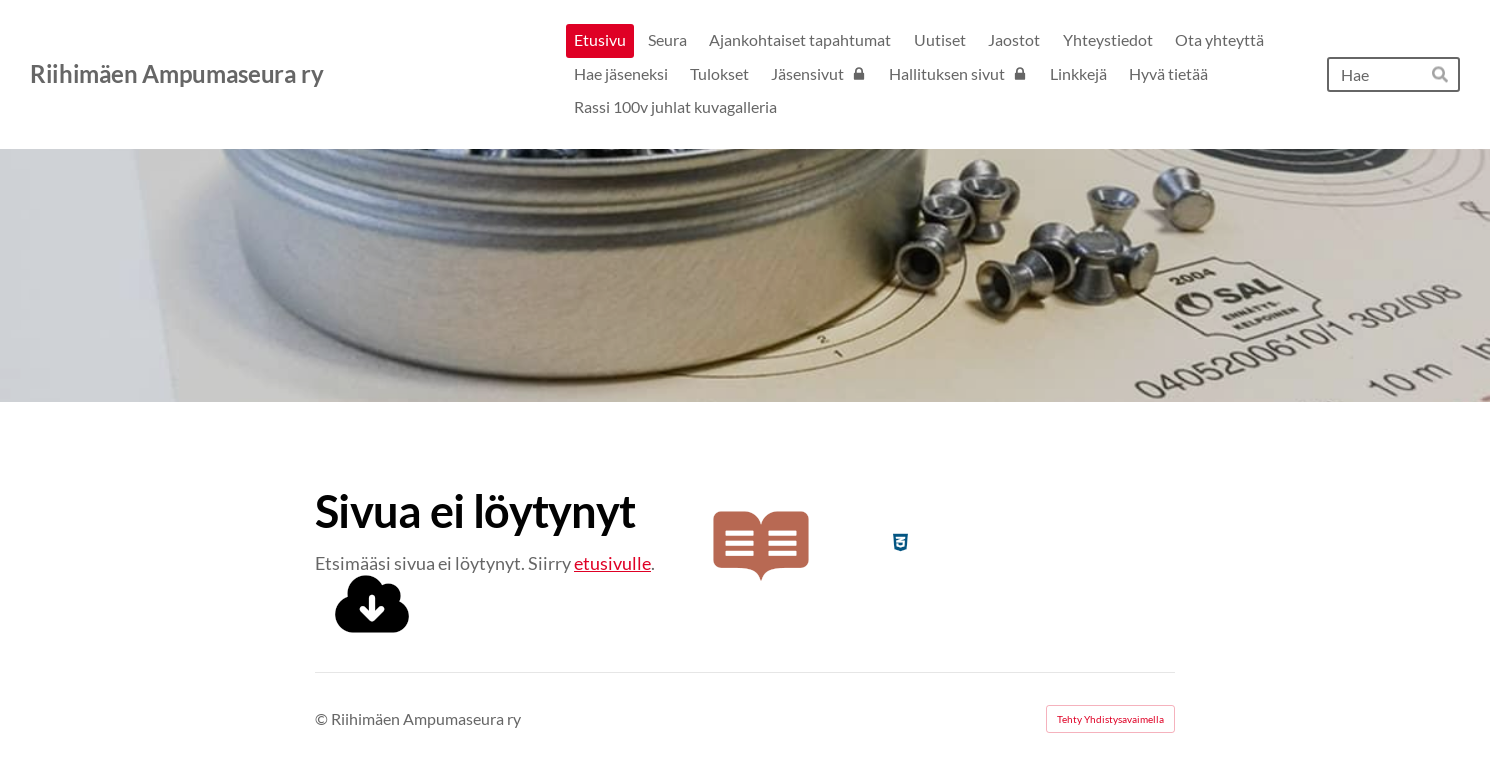 The height and width of the screenshot is (776, 1490). What do you see at coordinates (372, 604) in the screenshot?
I see `download file from cloud storage` at bounding box center [372, 604].